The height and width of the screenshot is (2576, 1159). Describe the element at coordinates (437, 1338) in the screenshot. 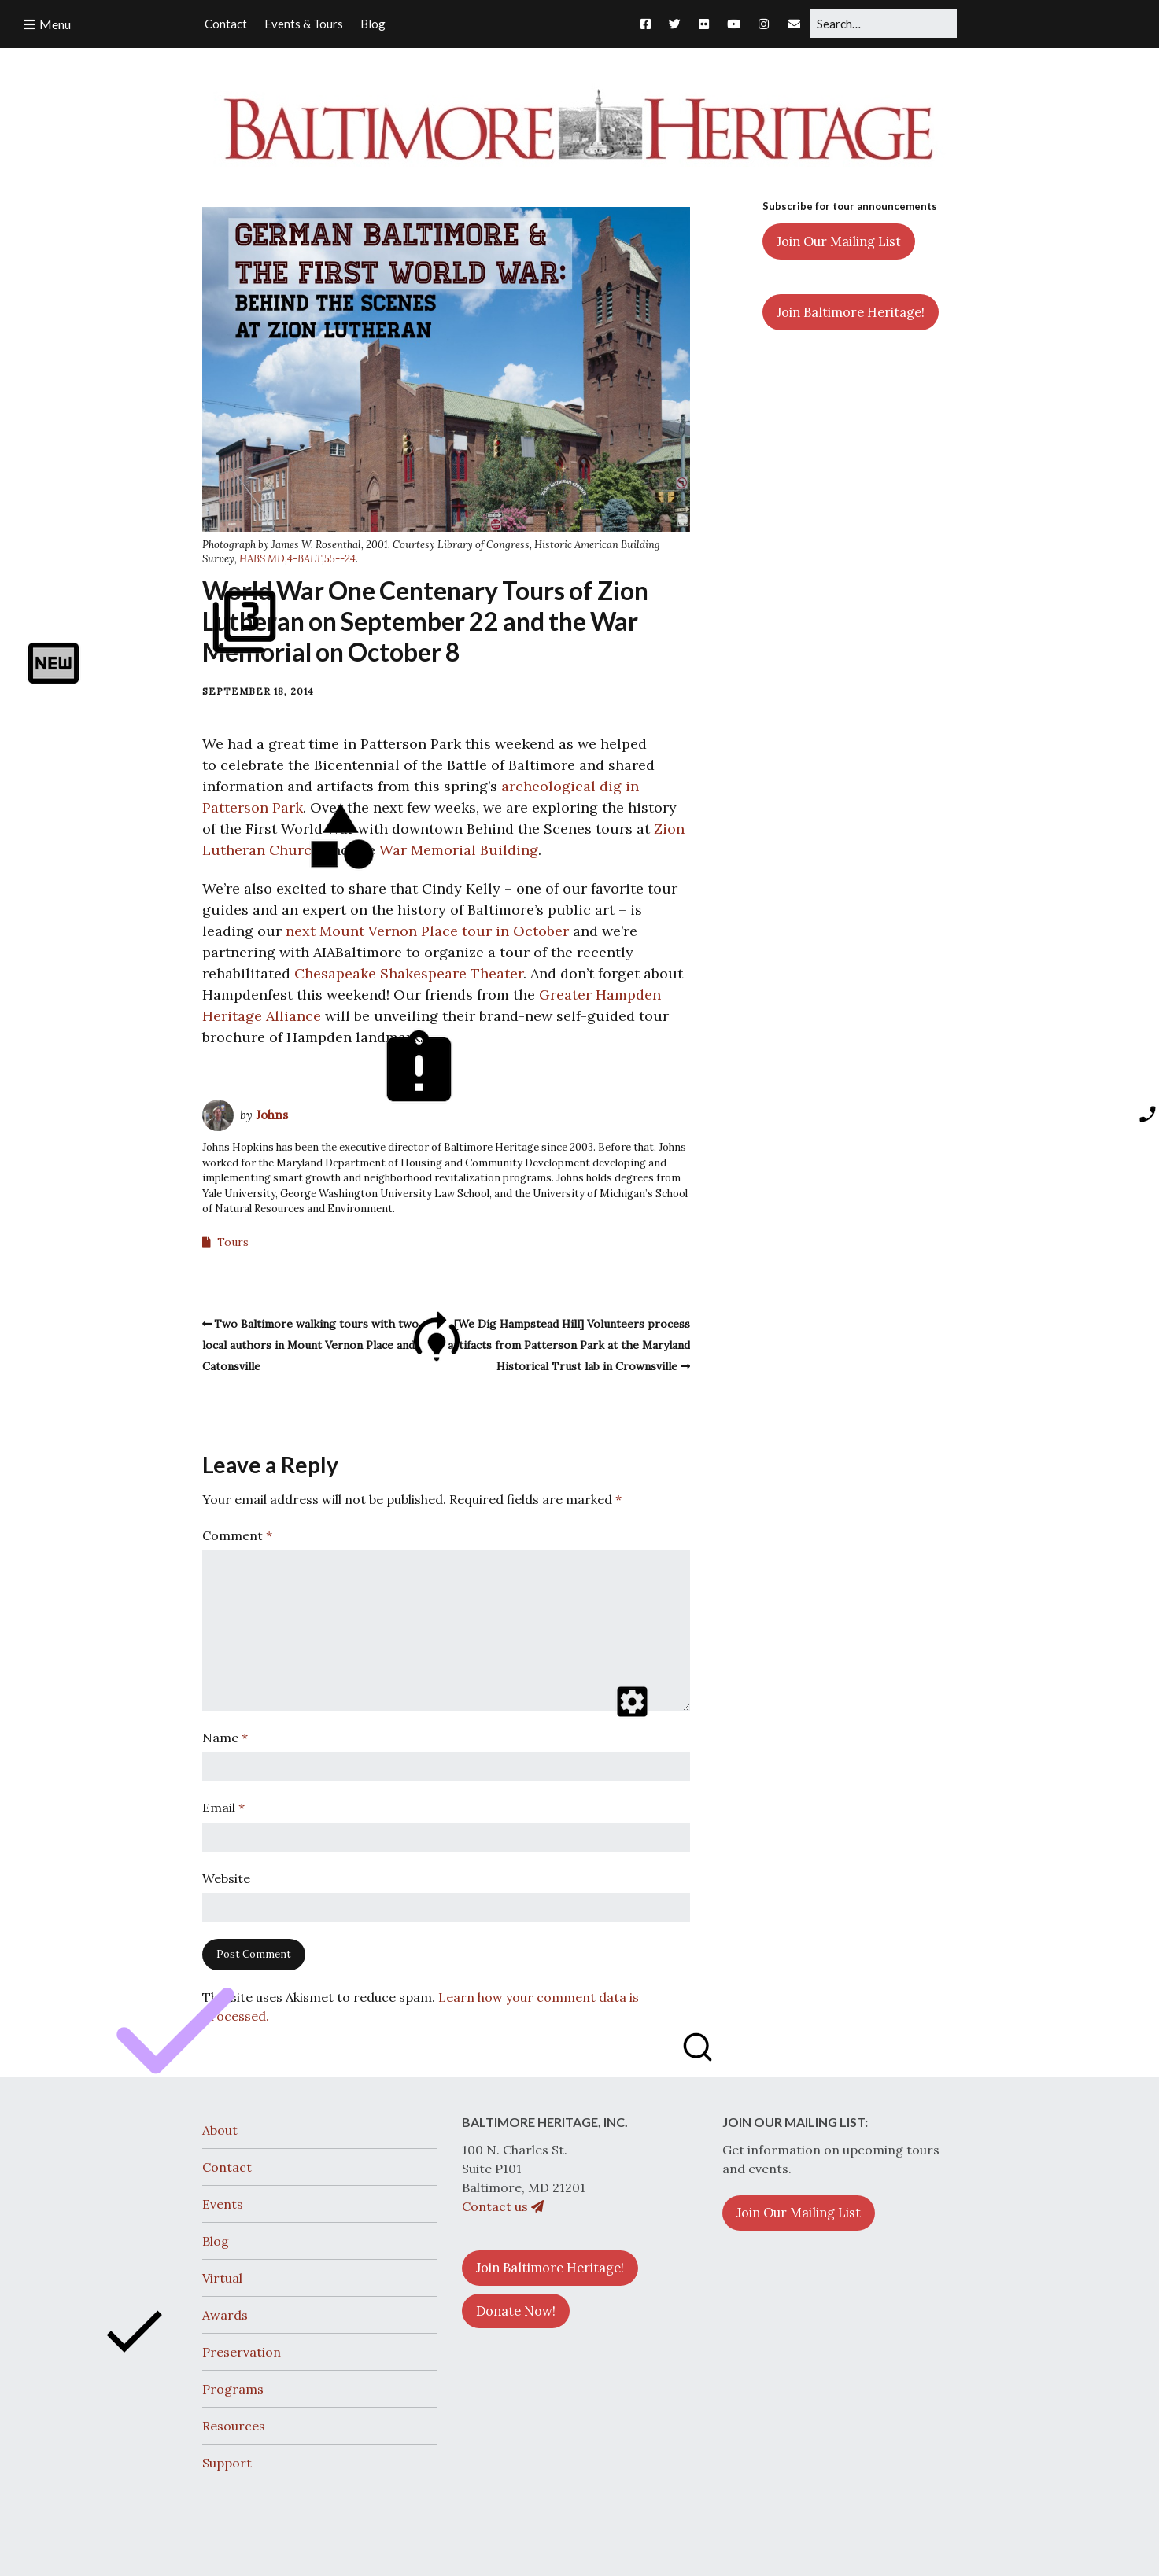

I see `indicates machine learning or AI model training in progress` at that location.